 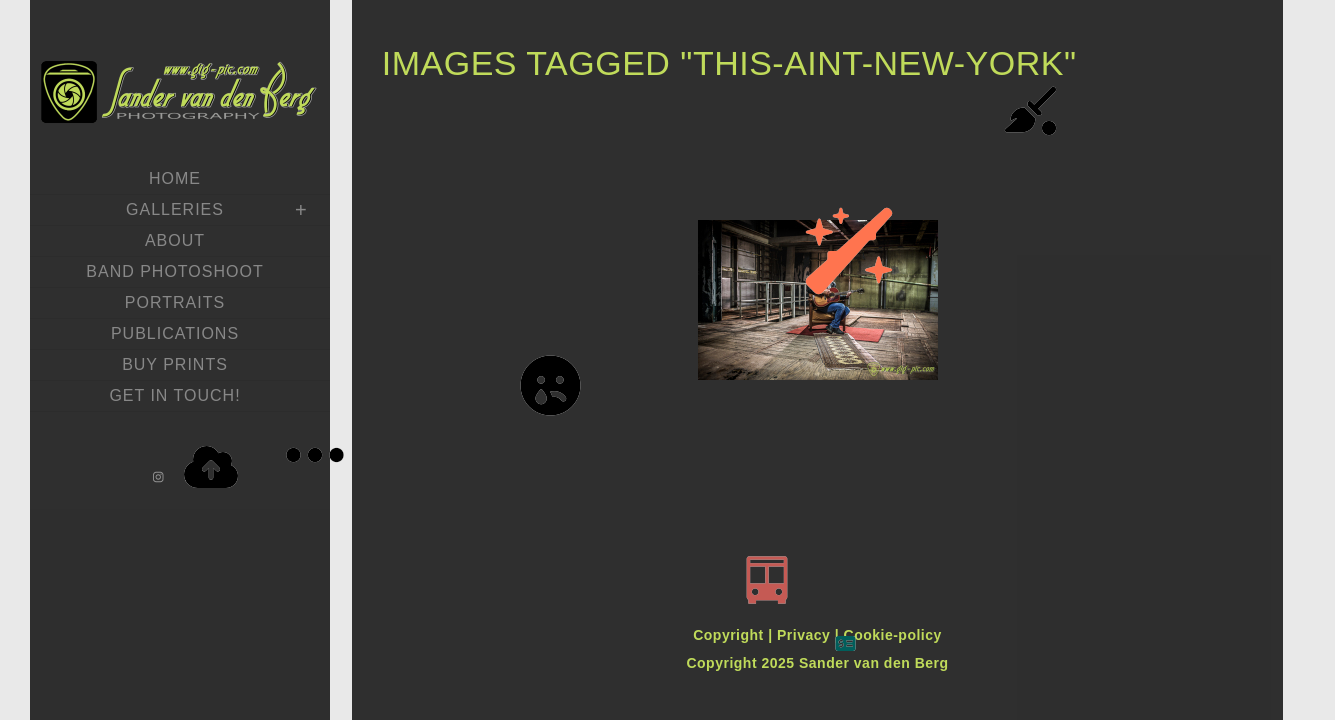 I want to click on access quidditch or broomstick-related games, so click(x=1030, y=109).